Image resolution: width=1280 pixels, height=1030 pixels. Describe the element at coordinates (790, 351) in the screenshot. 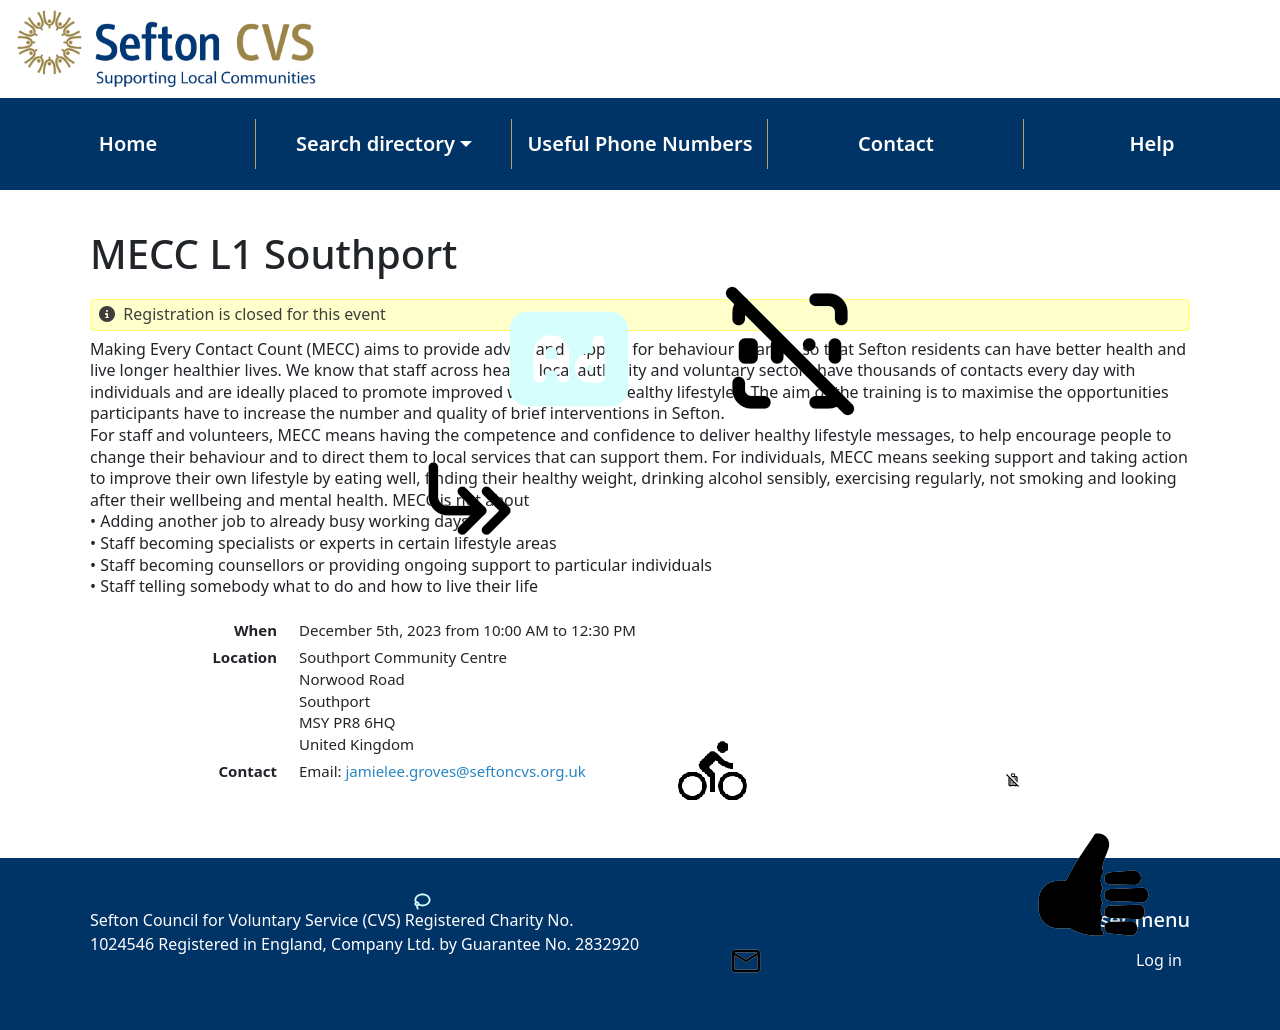

I see `barcode scanning is disabled` at that location.